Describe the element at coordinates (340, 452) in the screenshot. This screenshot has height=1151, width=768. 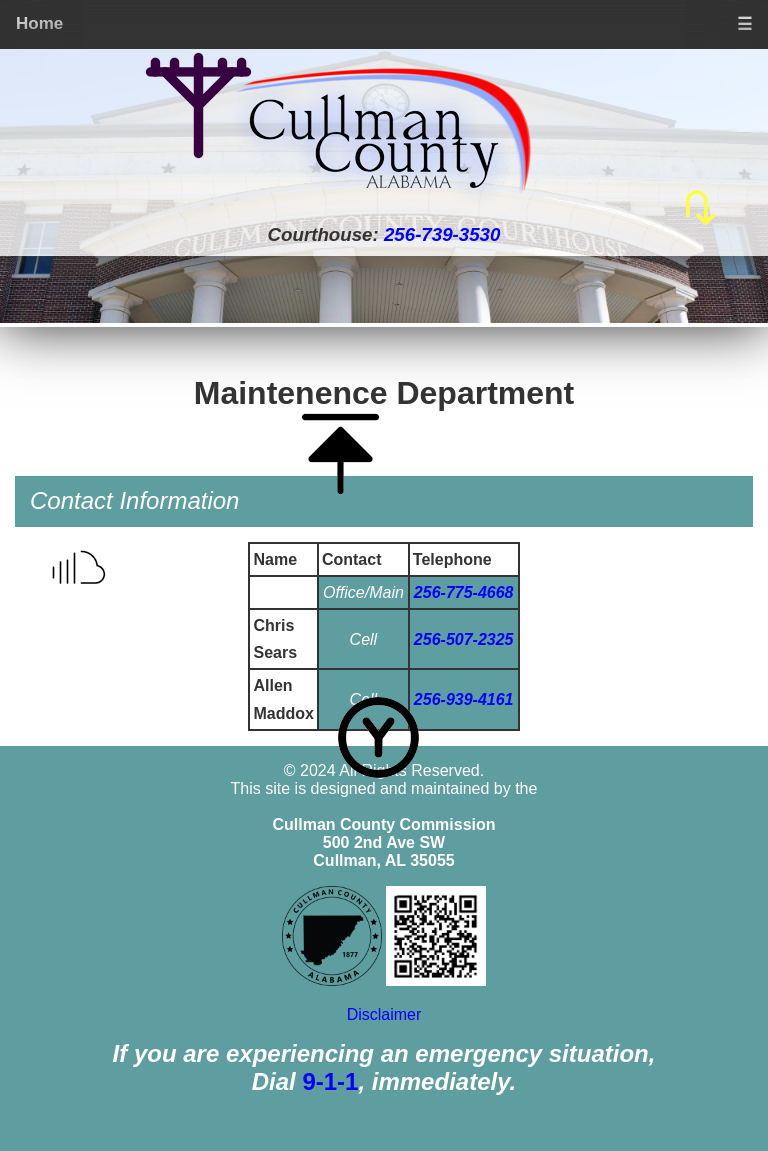
I see `upload a file or document` at that location.